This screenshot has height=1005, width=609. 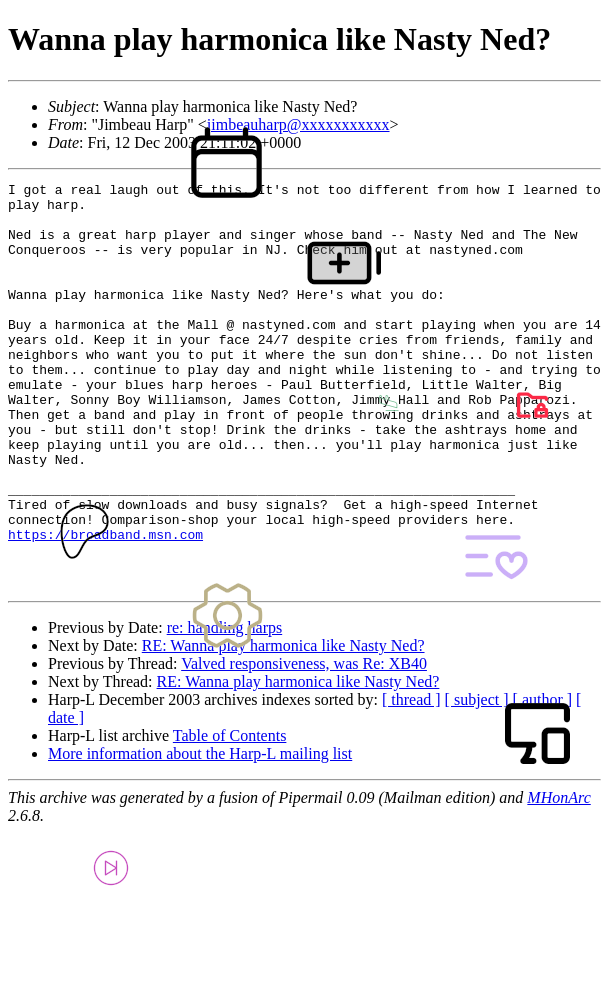 I want to click on access a password-protected folder, so click(x=532, y=404).